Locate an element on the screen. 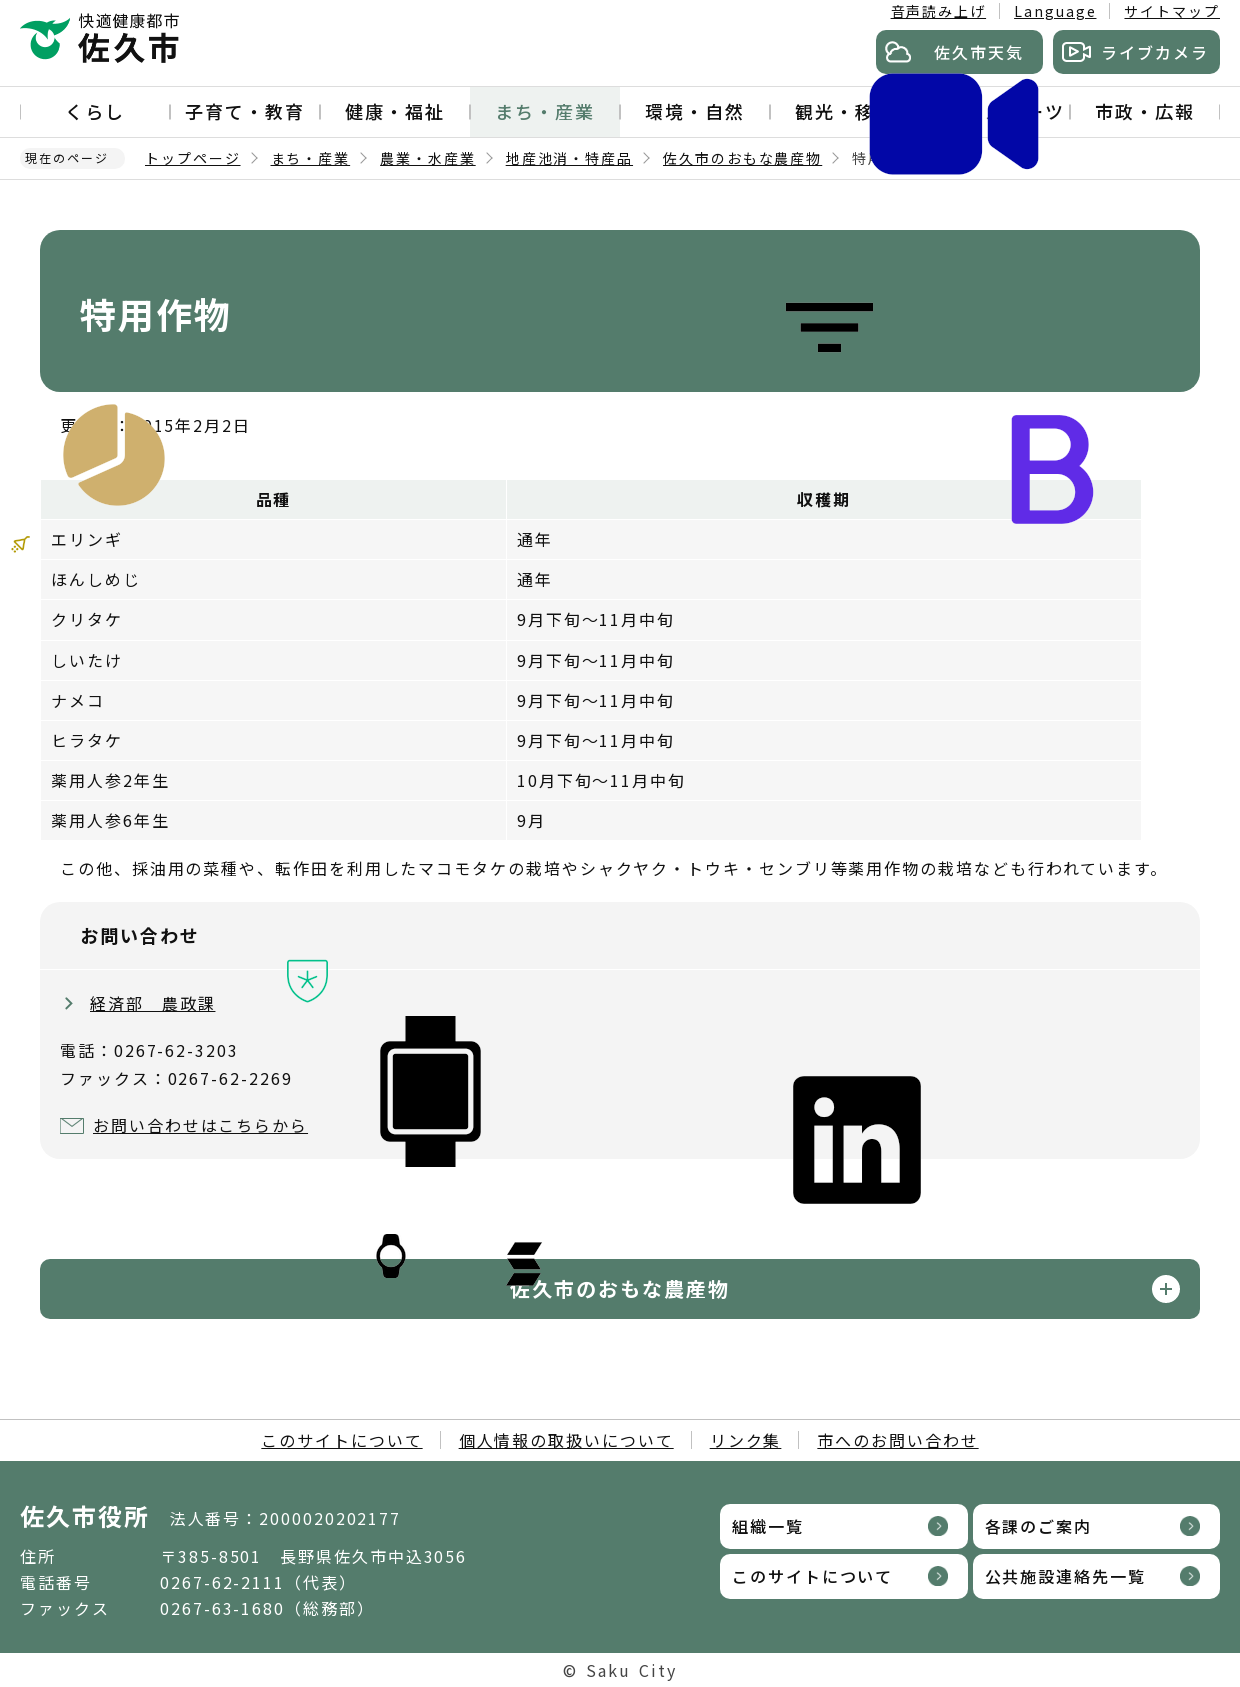 This screenshot has height=1687, width=1240. view analytics or statistics is located at coordinates (114, 455).